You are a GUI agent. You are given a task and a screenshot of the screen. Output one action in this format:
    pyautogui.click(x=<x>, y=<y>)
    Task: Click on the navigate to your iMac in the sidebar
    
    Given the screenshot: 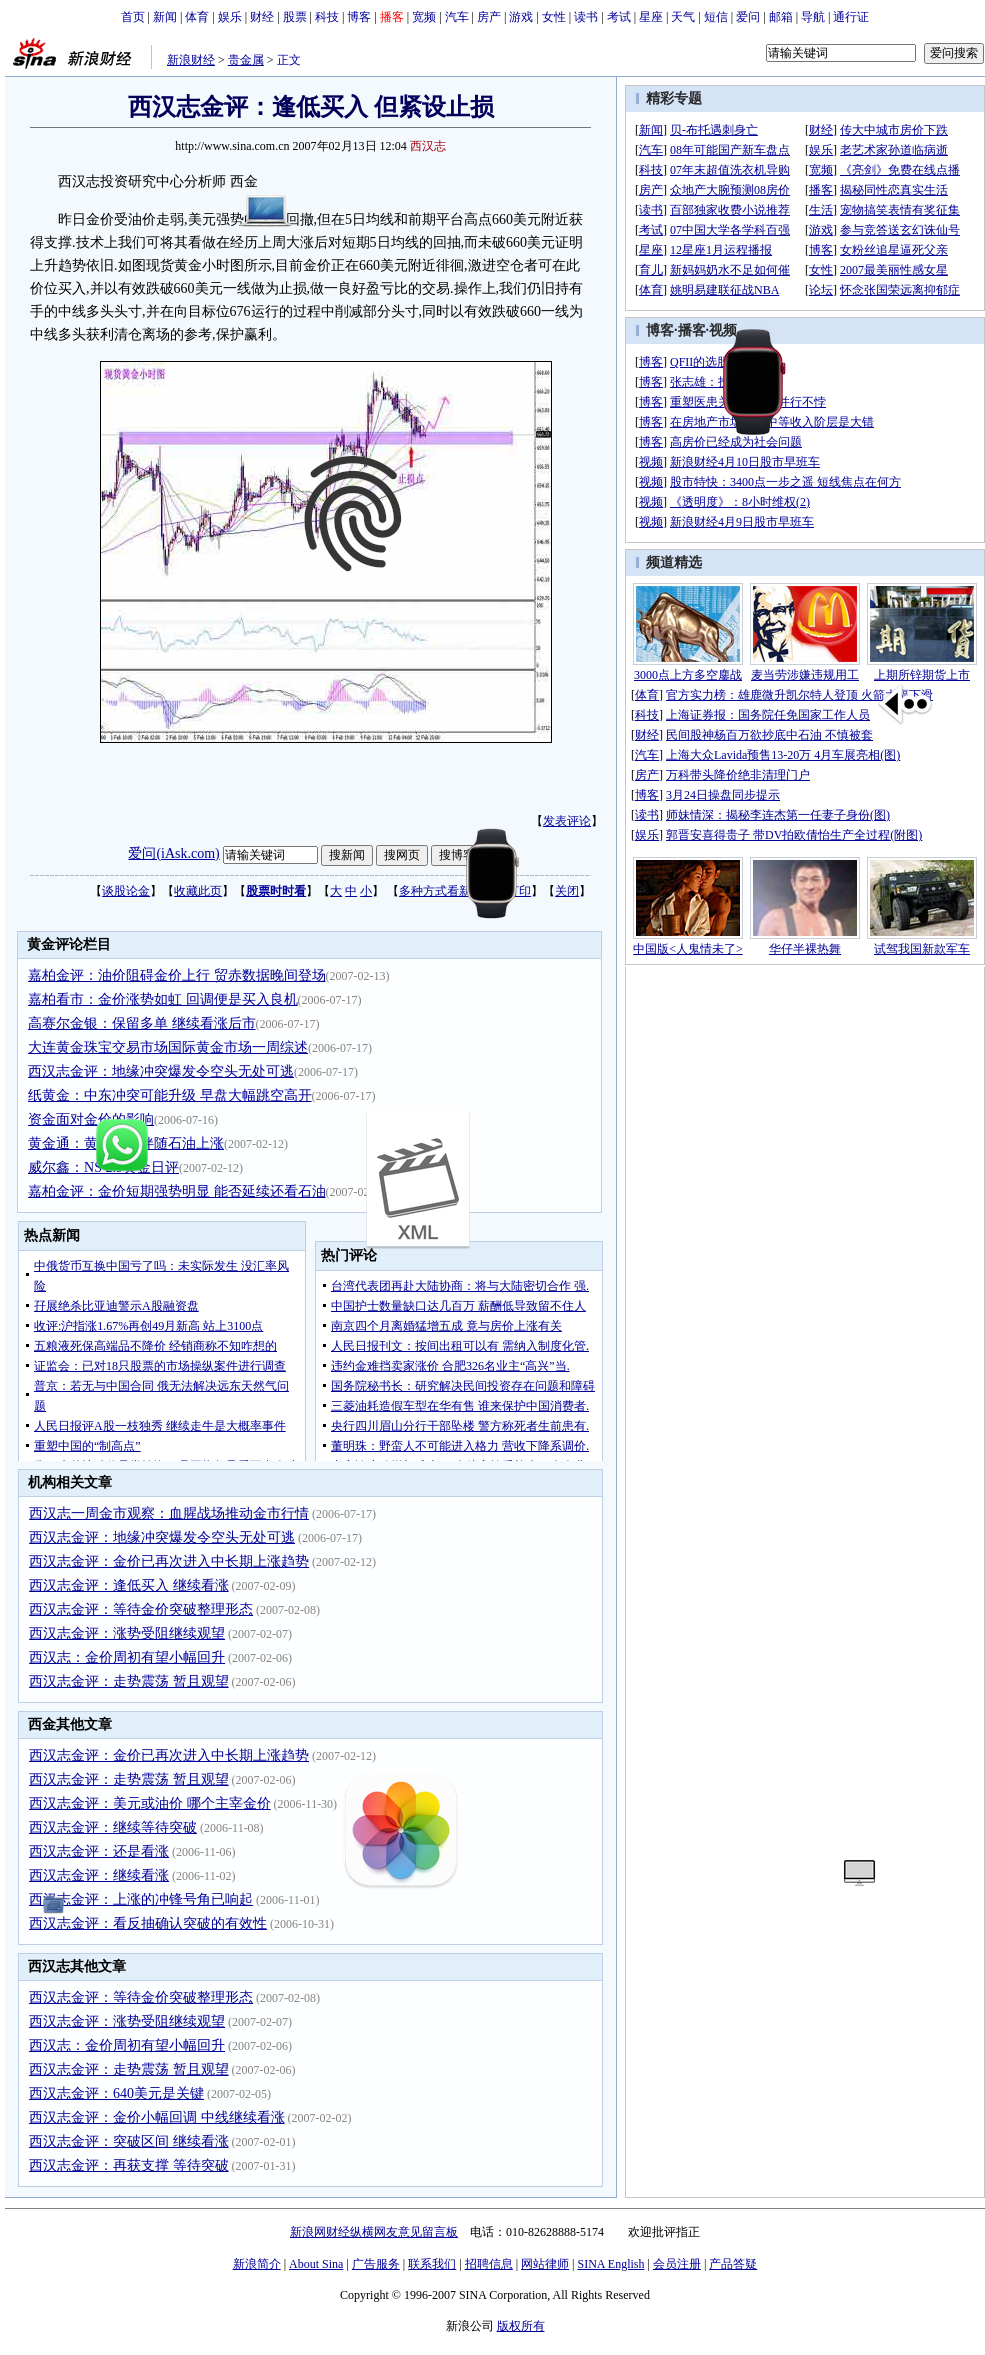 What is the action you would take?
    pyautogui.click(x=859, y=1873)
    